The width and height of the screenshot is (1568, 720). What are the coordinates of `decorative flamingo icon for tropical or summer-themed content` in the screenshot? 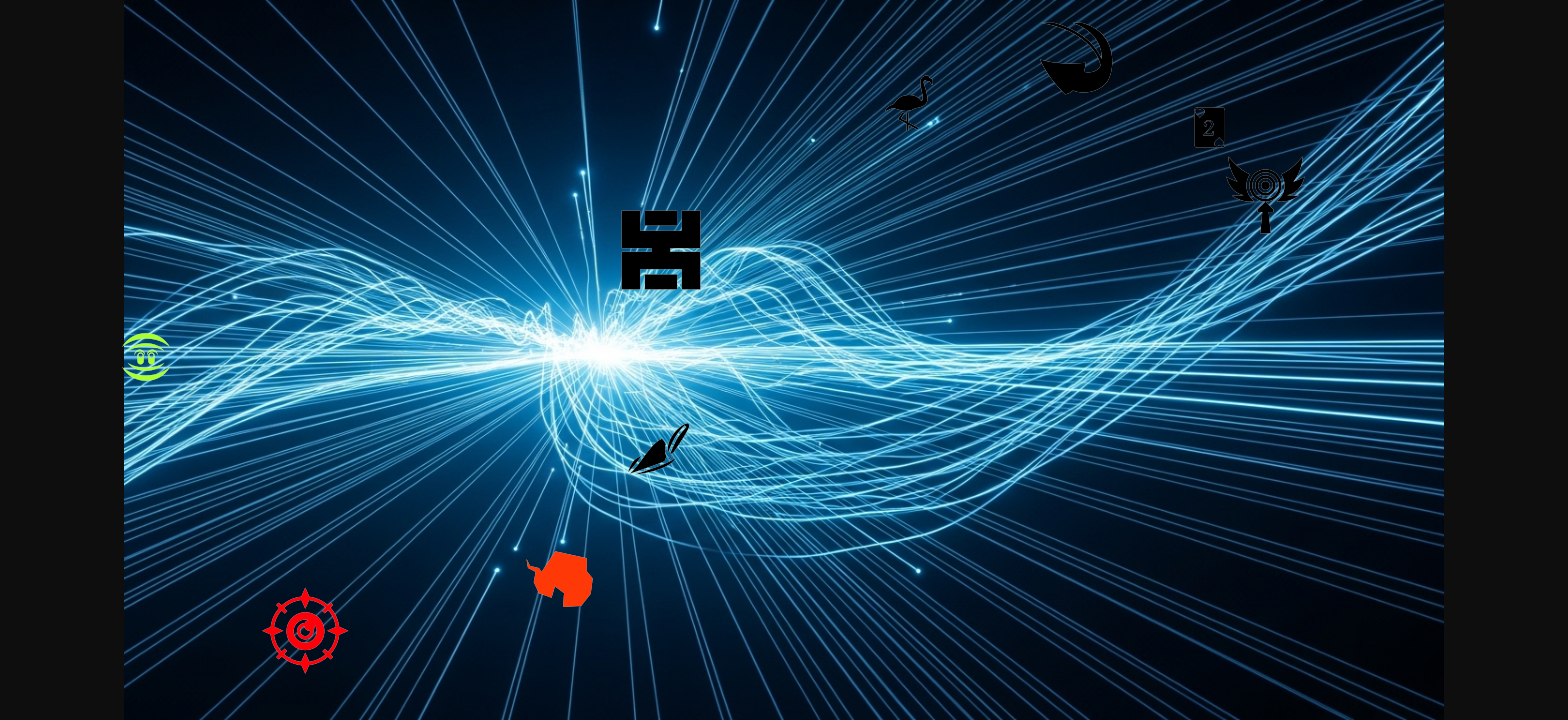 It's located at (909, 103).